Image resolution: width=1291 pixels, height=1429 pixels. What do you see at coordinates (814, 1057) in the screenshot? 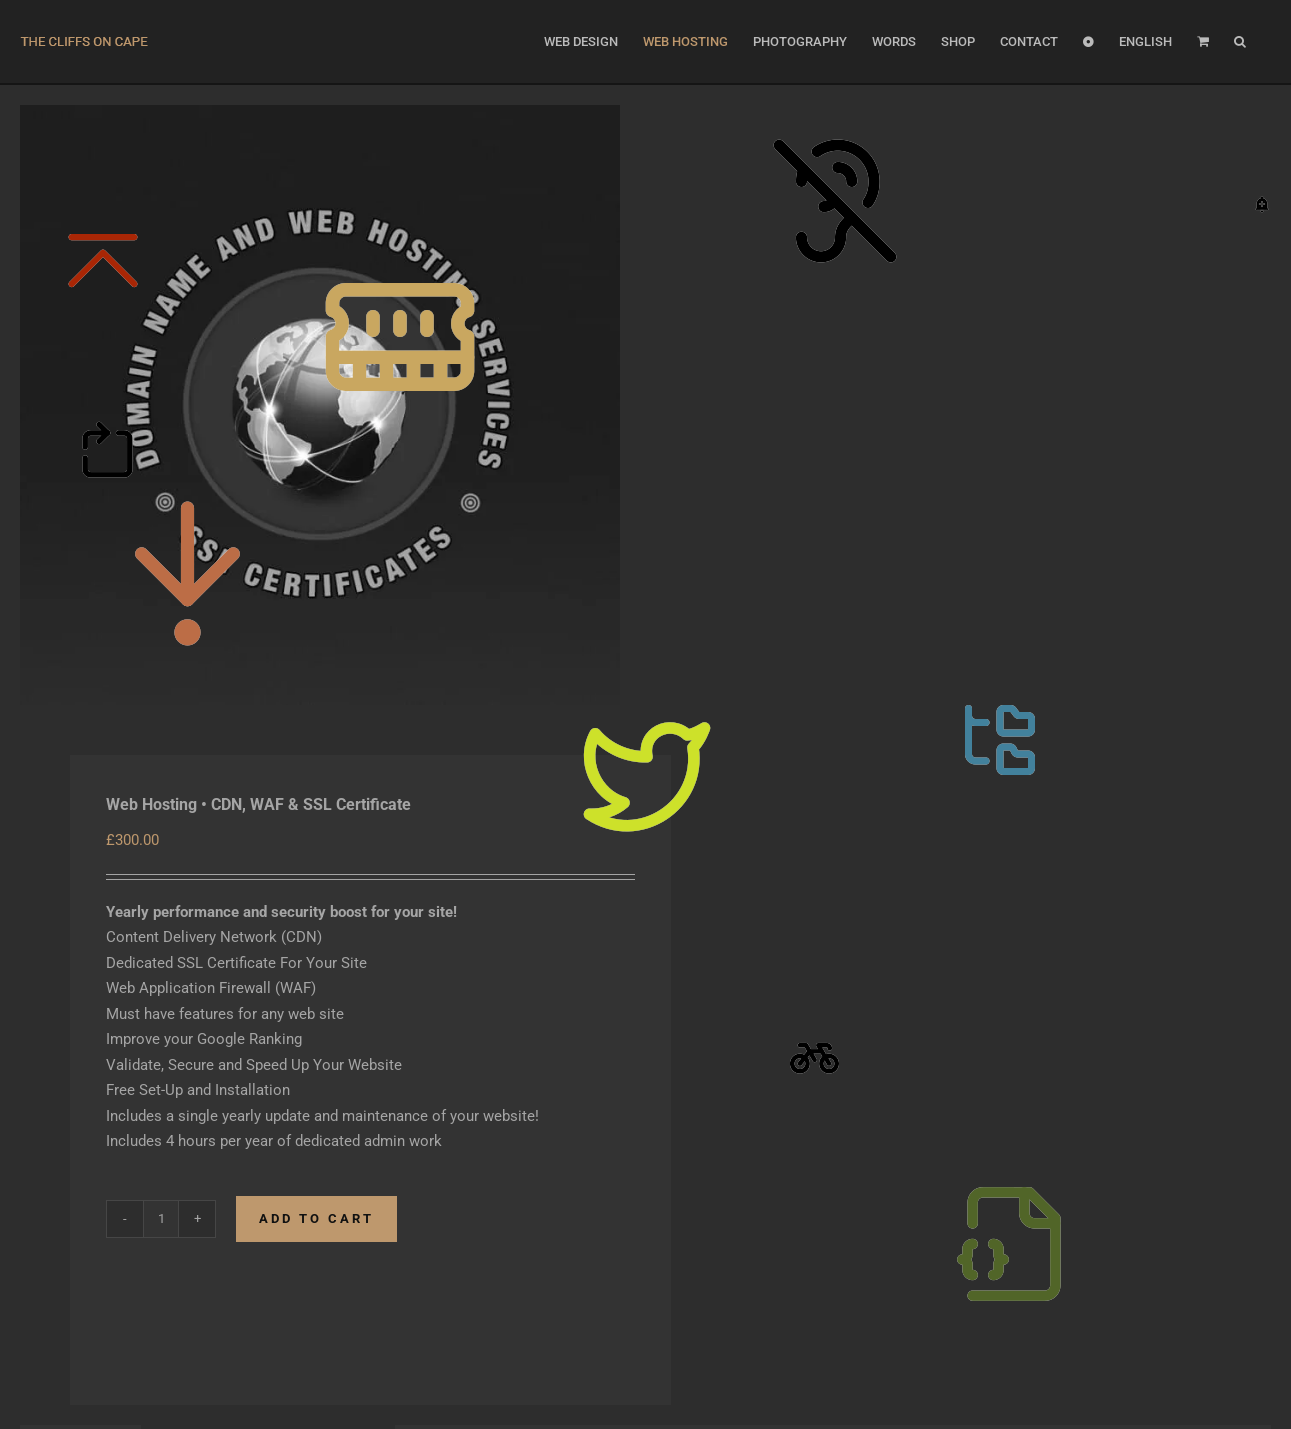
I see `access bike rental or cycling options` at bounding box center [814, 1057].